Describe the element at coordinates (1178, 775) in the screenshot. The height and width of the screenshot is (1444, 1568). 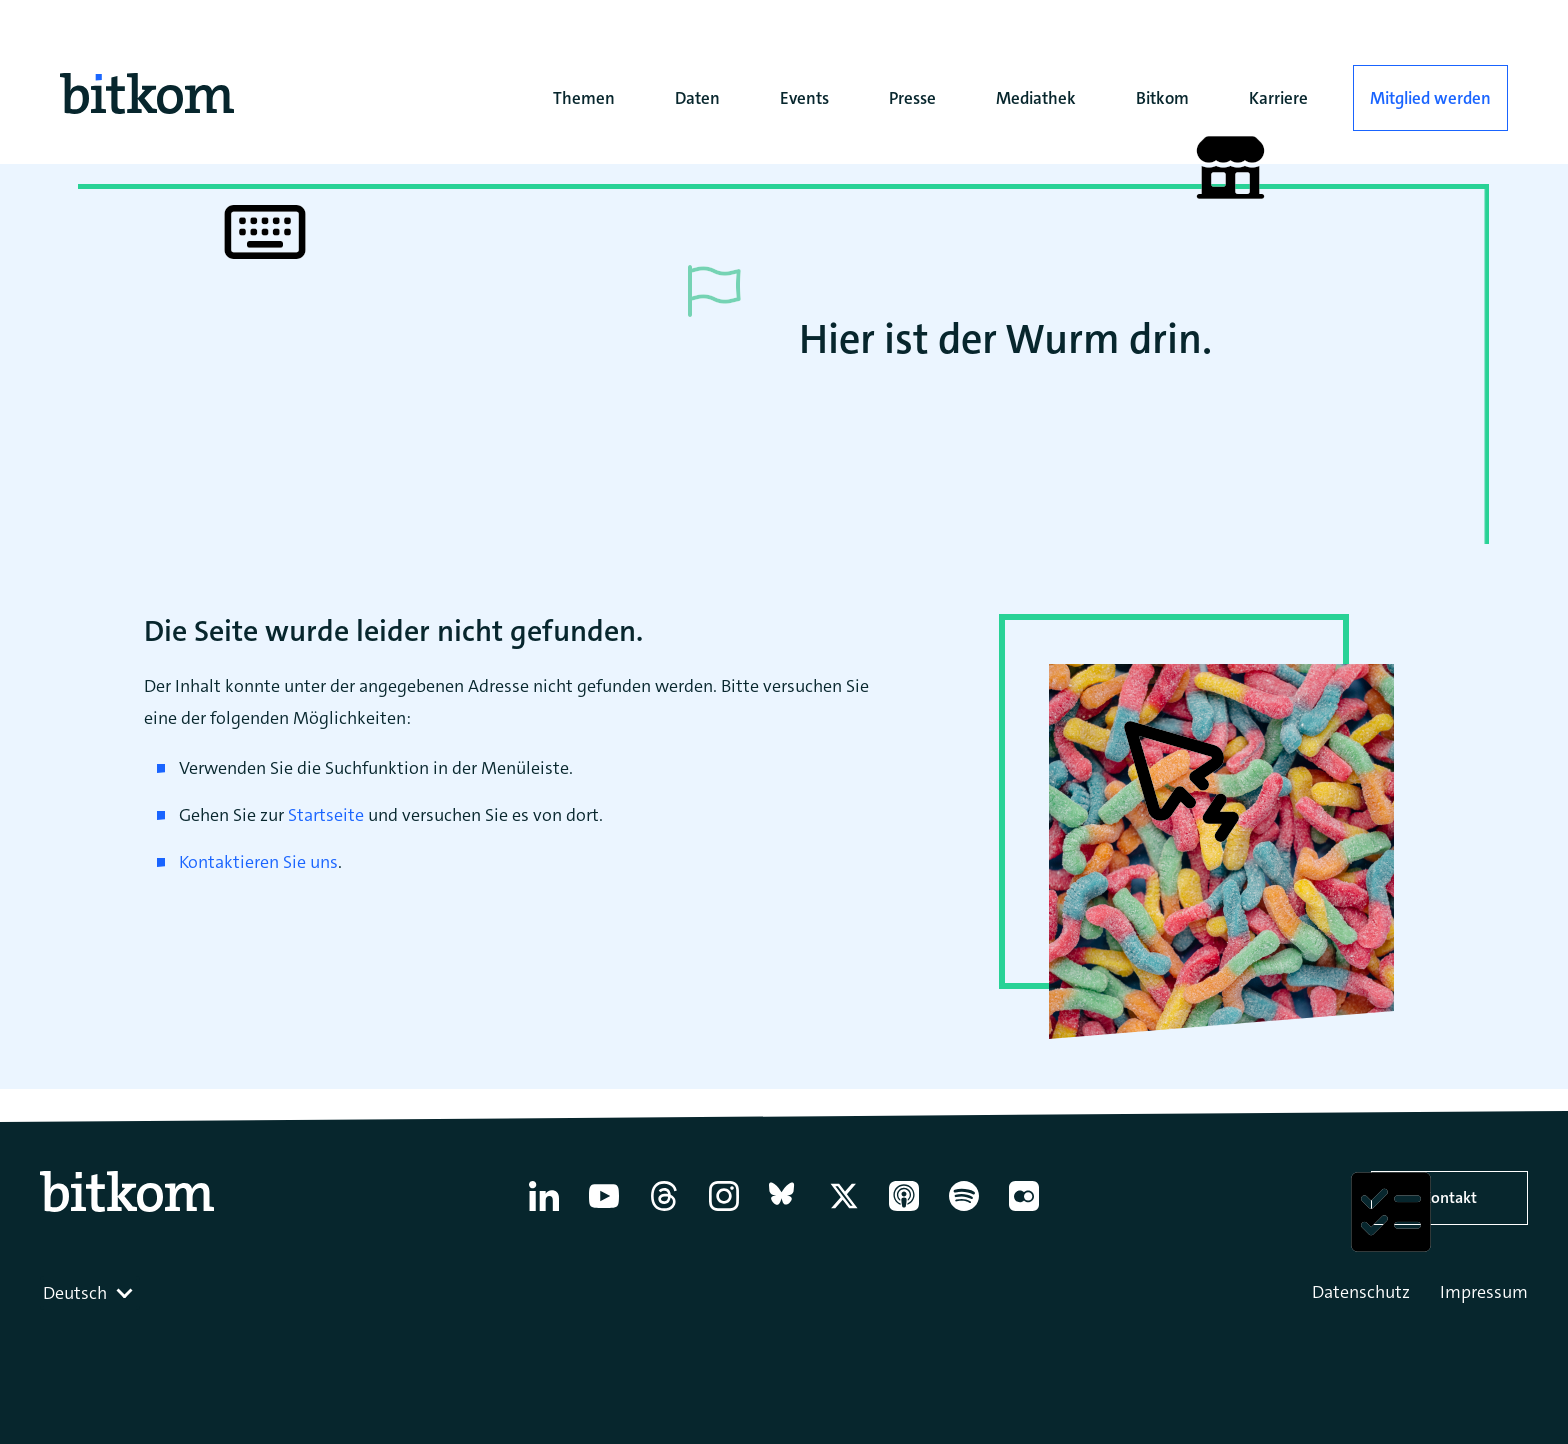
I see `cursor with active click or interaction` at that location.